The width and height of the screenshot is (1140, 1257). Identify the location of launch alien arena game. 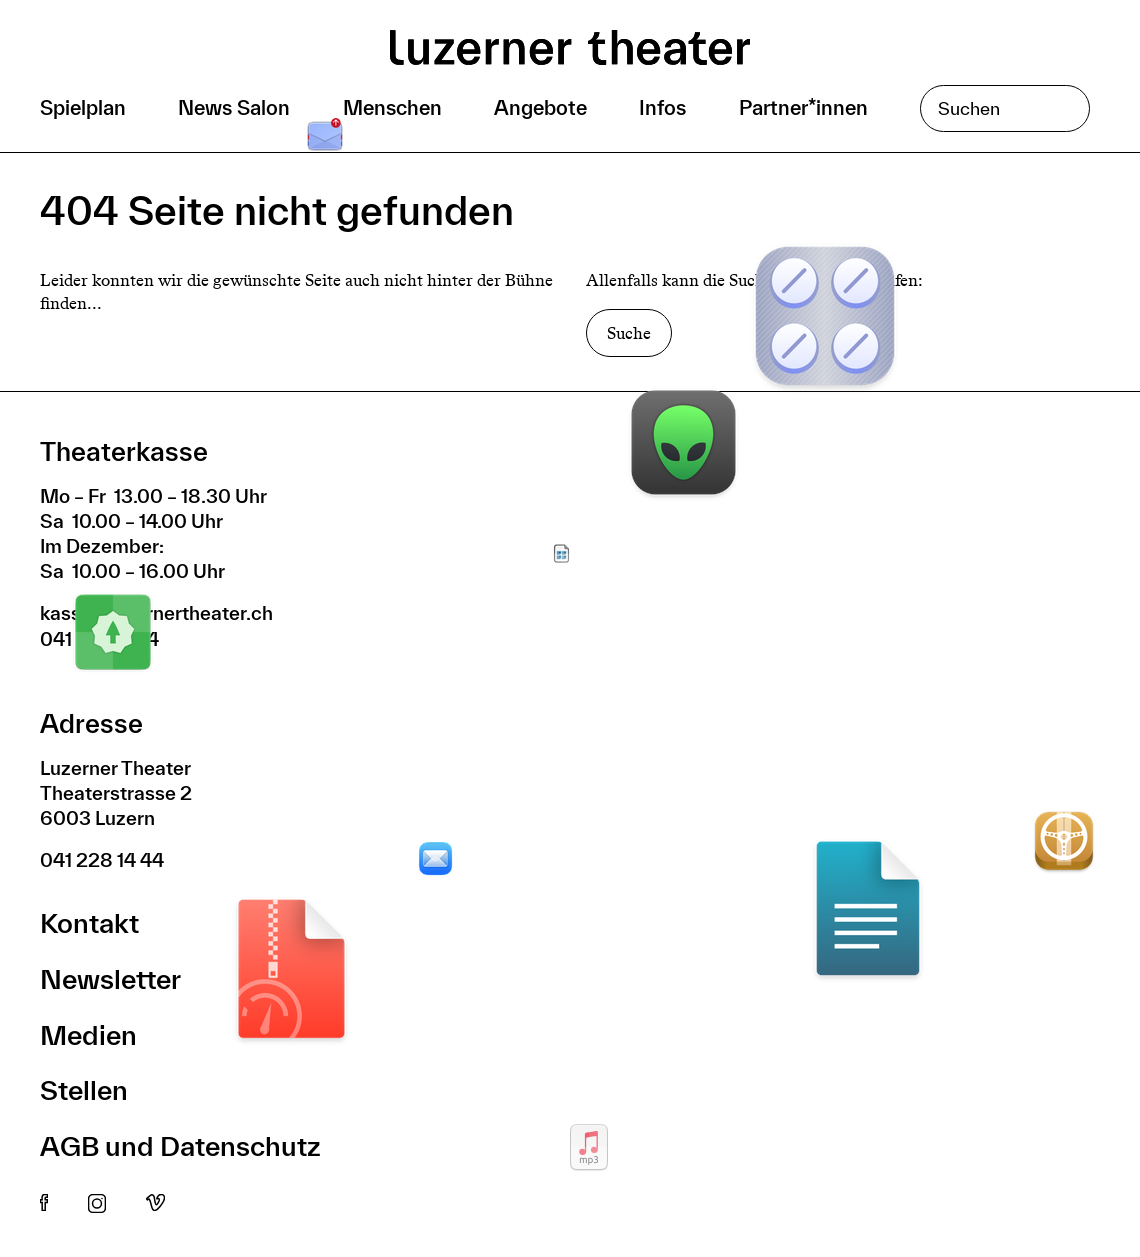
(683, 442).